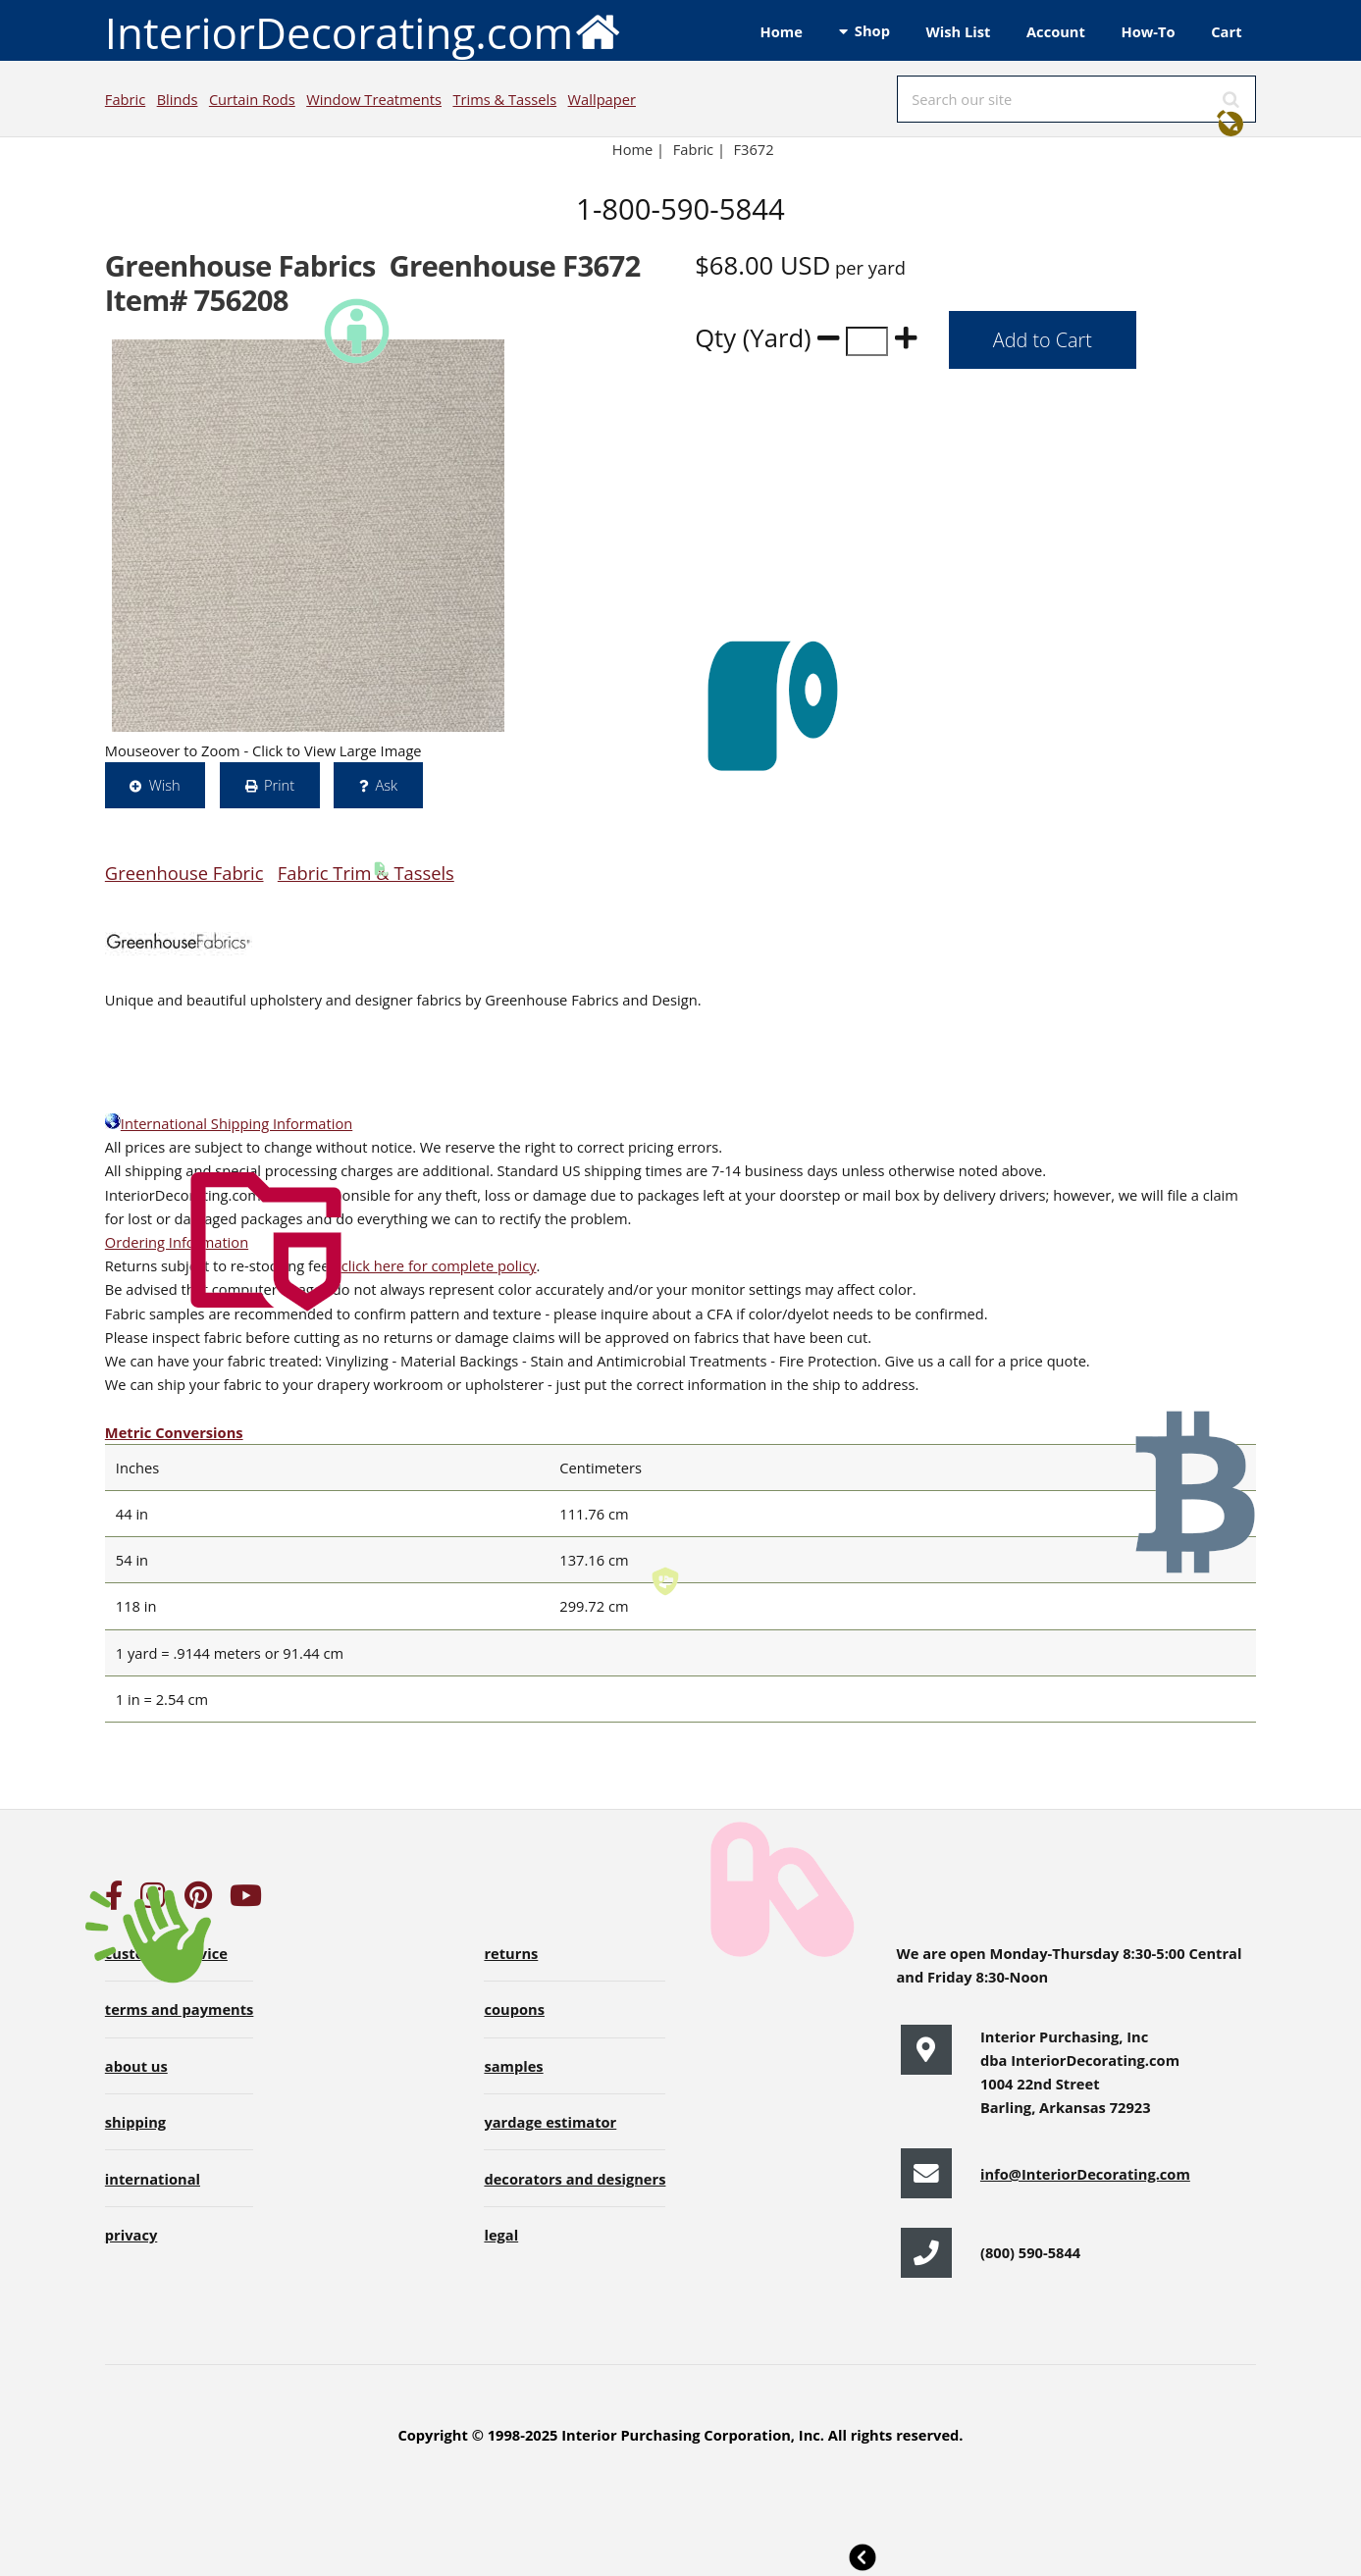 This screenshot has width=1361, height=2576. What do you see at coordinates (1230, 123) in the screenshot?
I see `open LiveJournal app` at bounding box center [1230, 123].